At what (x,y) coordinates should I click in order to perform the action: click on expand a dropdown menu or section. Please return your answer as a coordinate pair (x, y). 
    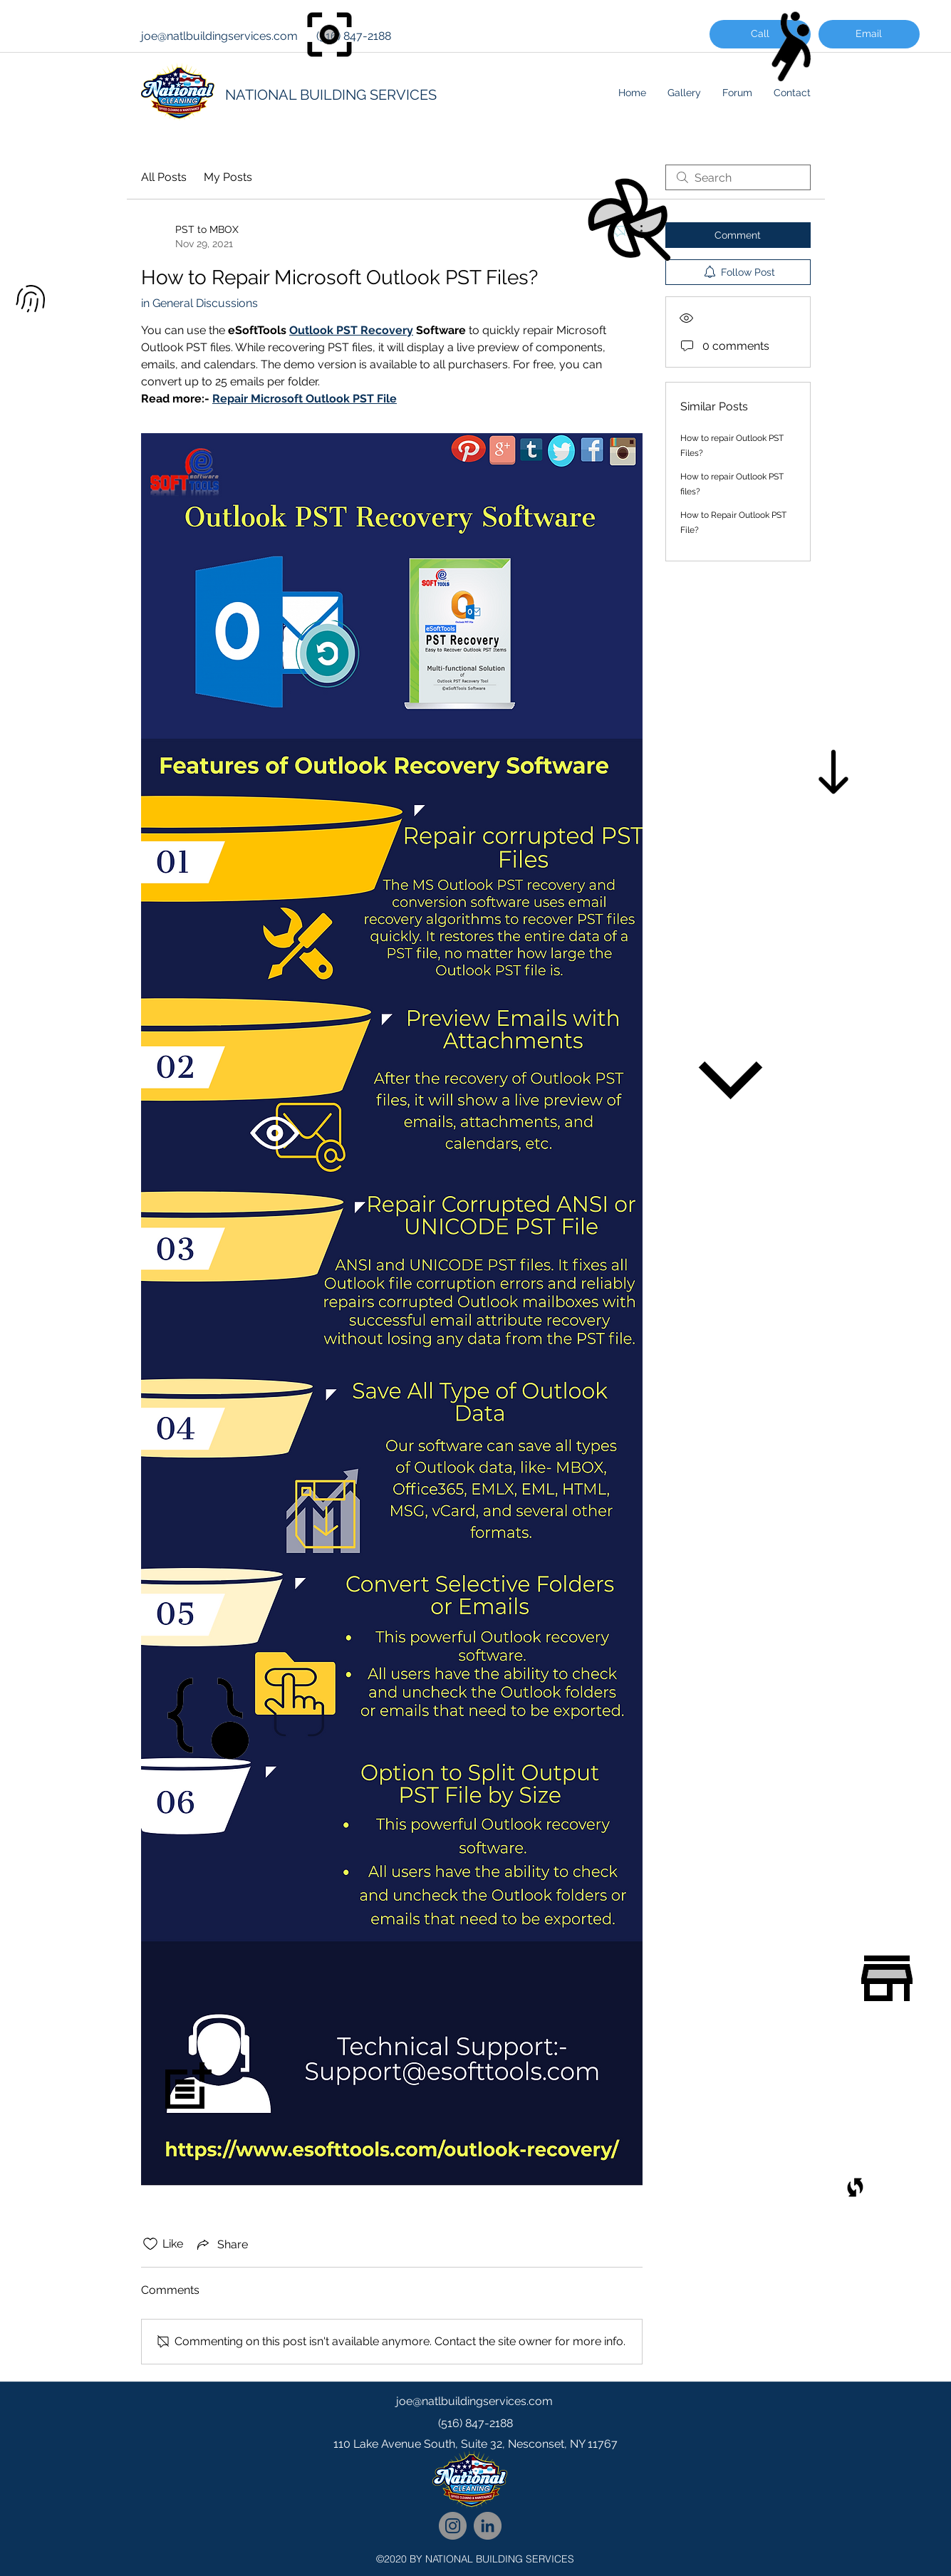
    Looking at the image, I should click on (730, 1080).